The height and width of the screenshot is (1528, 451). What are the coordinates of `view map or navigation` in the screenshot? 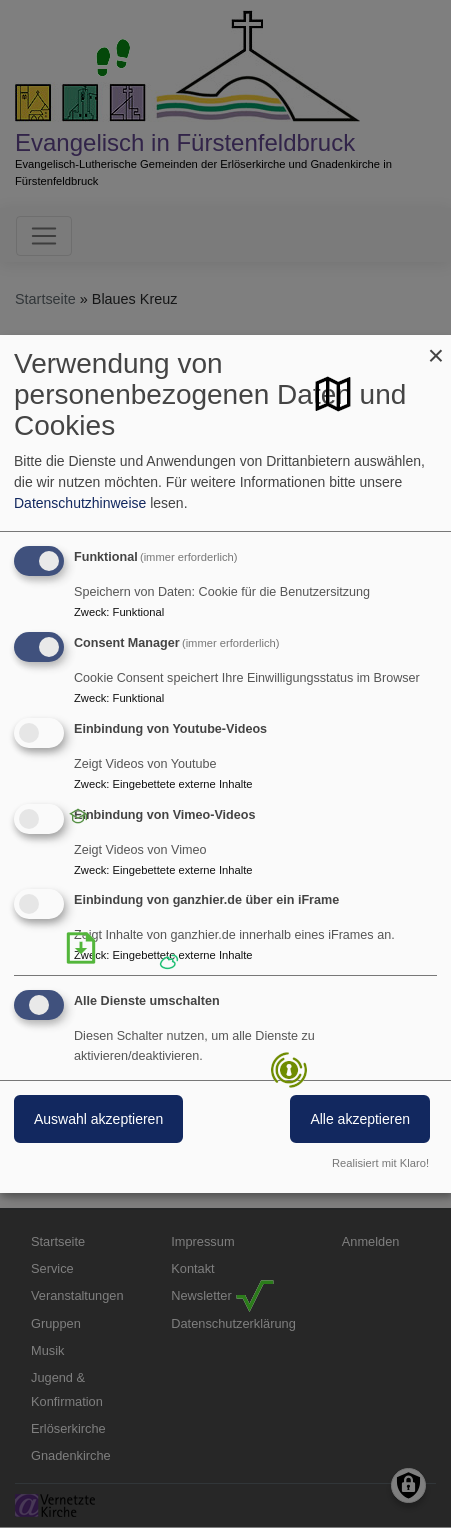 It's located at (333, 394).